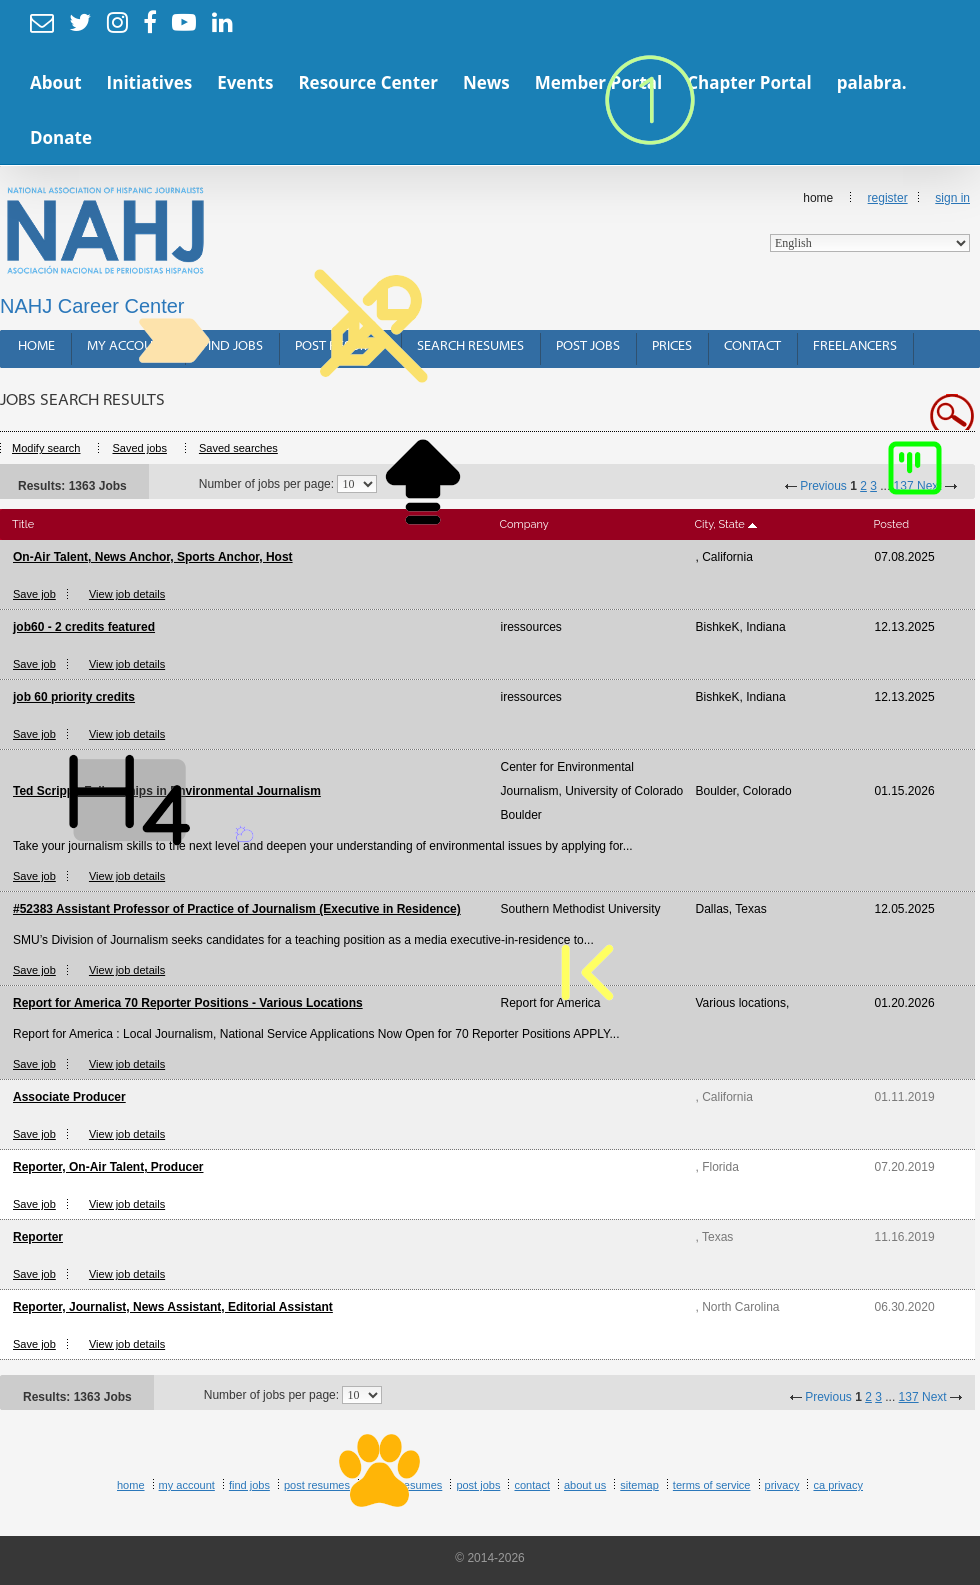 This screenshot has height=1585, width=980. I want to click on indicates partly cloudy weather conditions, so click(244, 834).